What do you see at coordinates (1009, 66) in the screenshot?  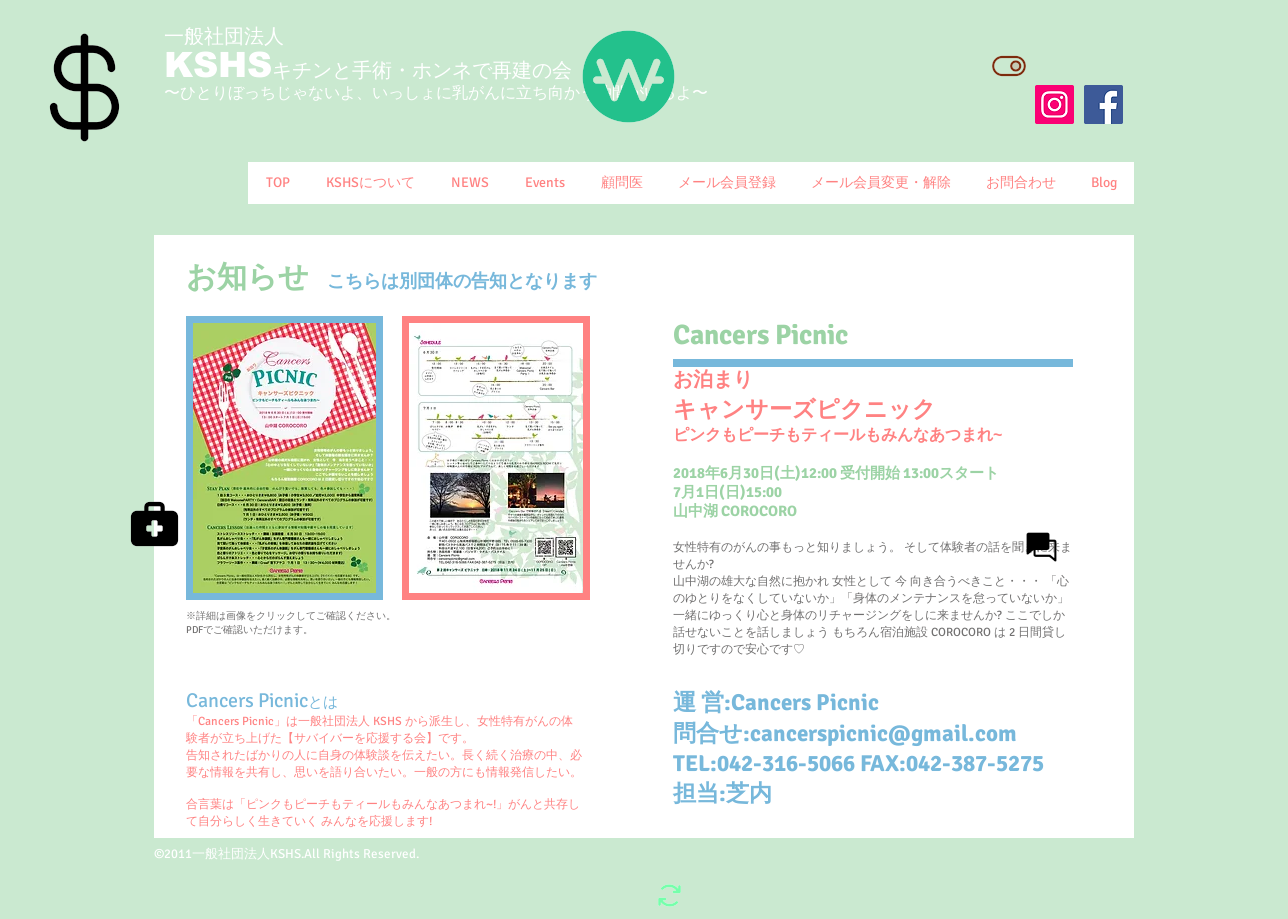 I see `toggle switch in the "on" or enabled position` at bounding box center [1009, 66].